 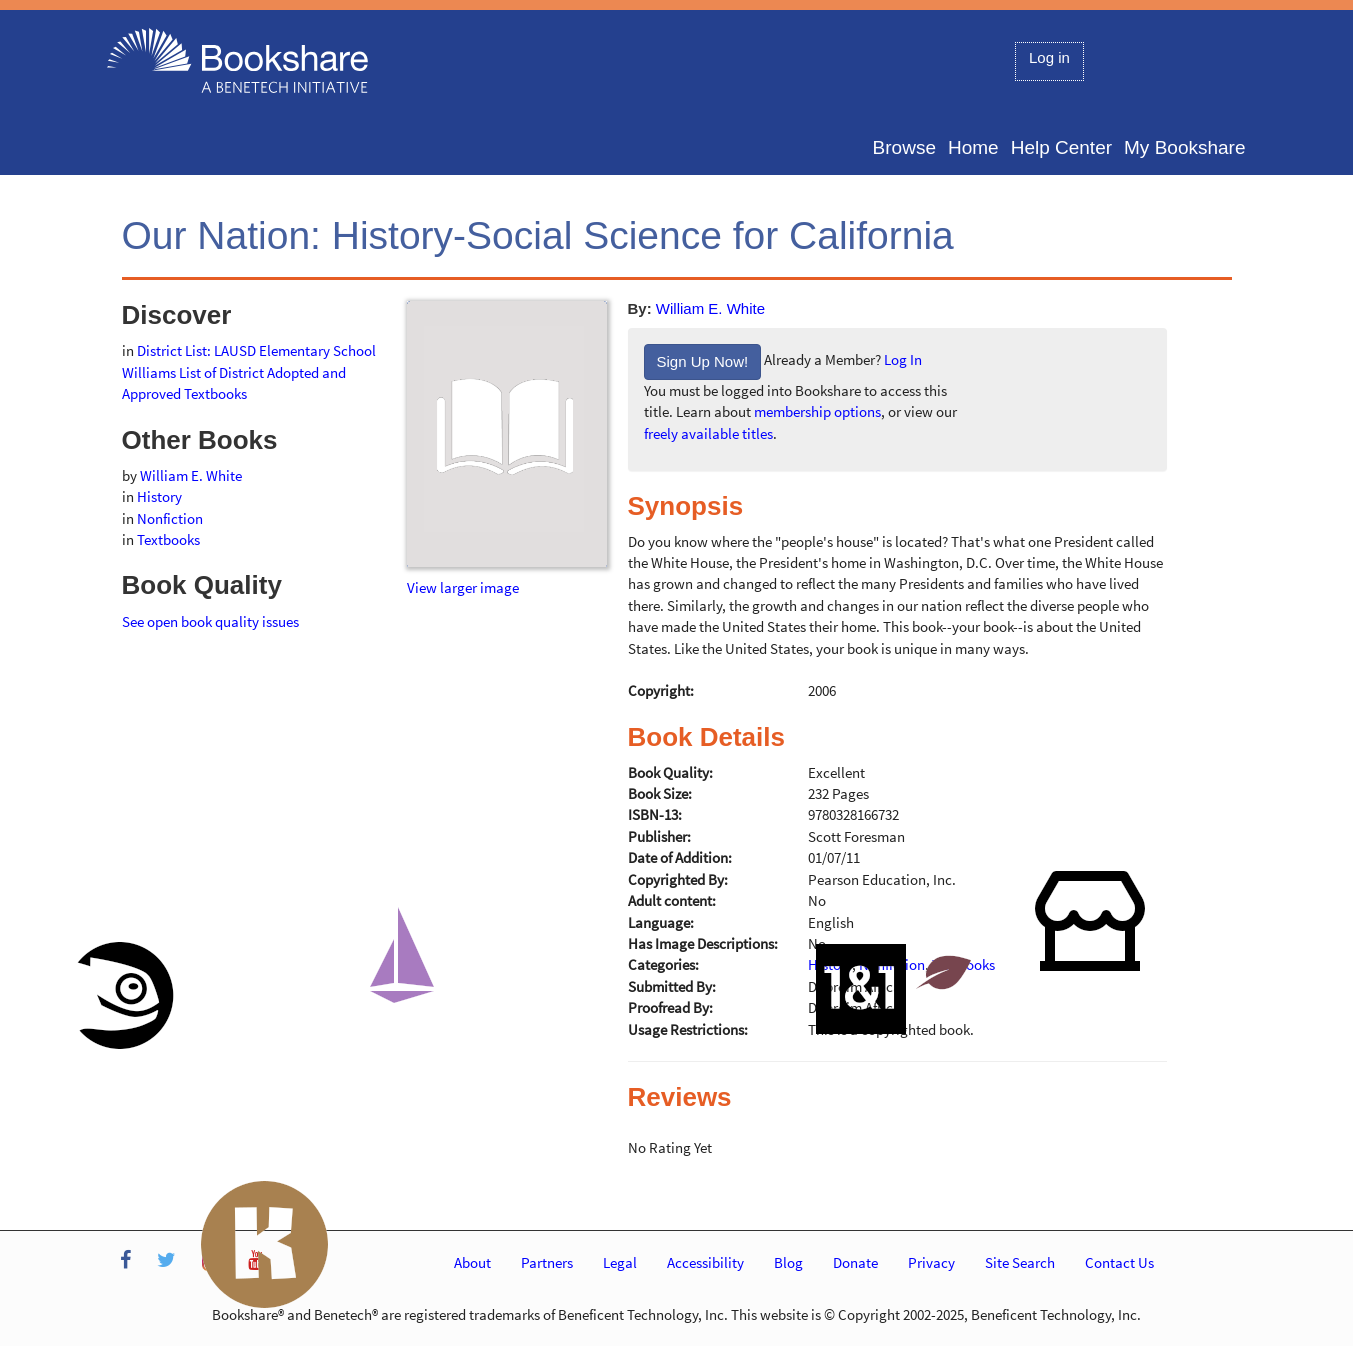 What do you see at coordinates (861, 989) in the screenshot?
I see `1&1 web hosting service logo` at bounding box center [861, 989].